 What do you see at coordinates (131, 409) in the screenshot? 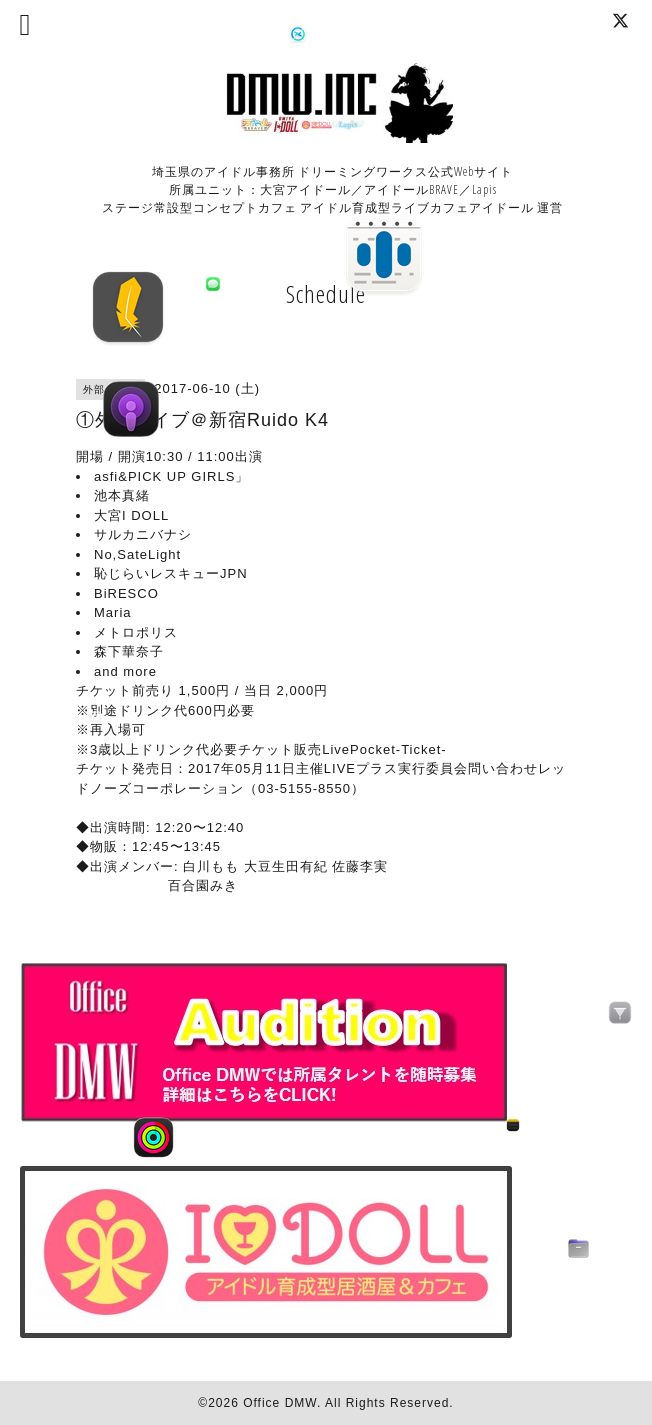
I see `open the podcasts app` at bounding box center [131, 409].